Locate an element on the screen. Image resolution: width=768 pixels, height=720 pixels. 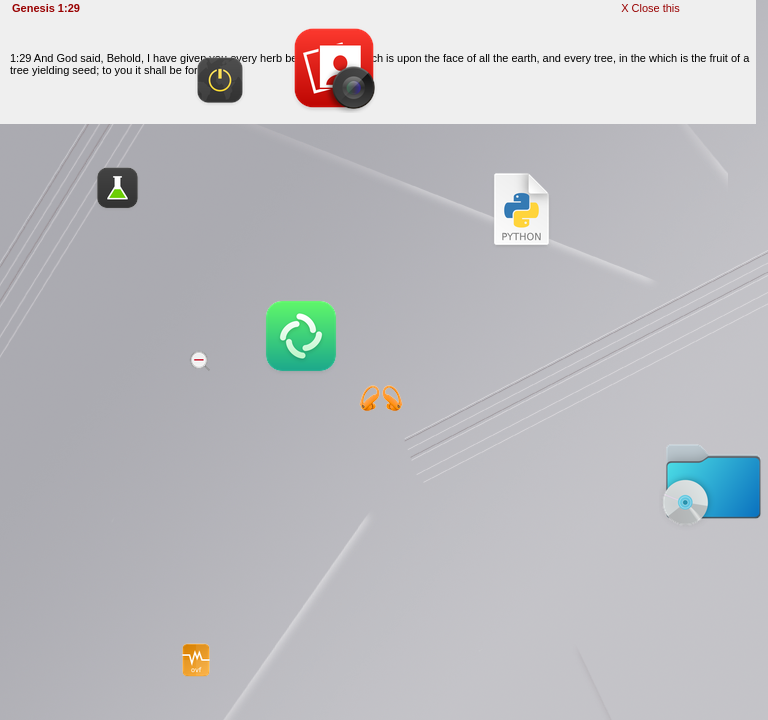
open cheese webcam app is located at coordinates (334, 68).